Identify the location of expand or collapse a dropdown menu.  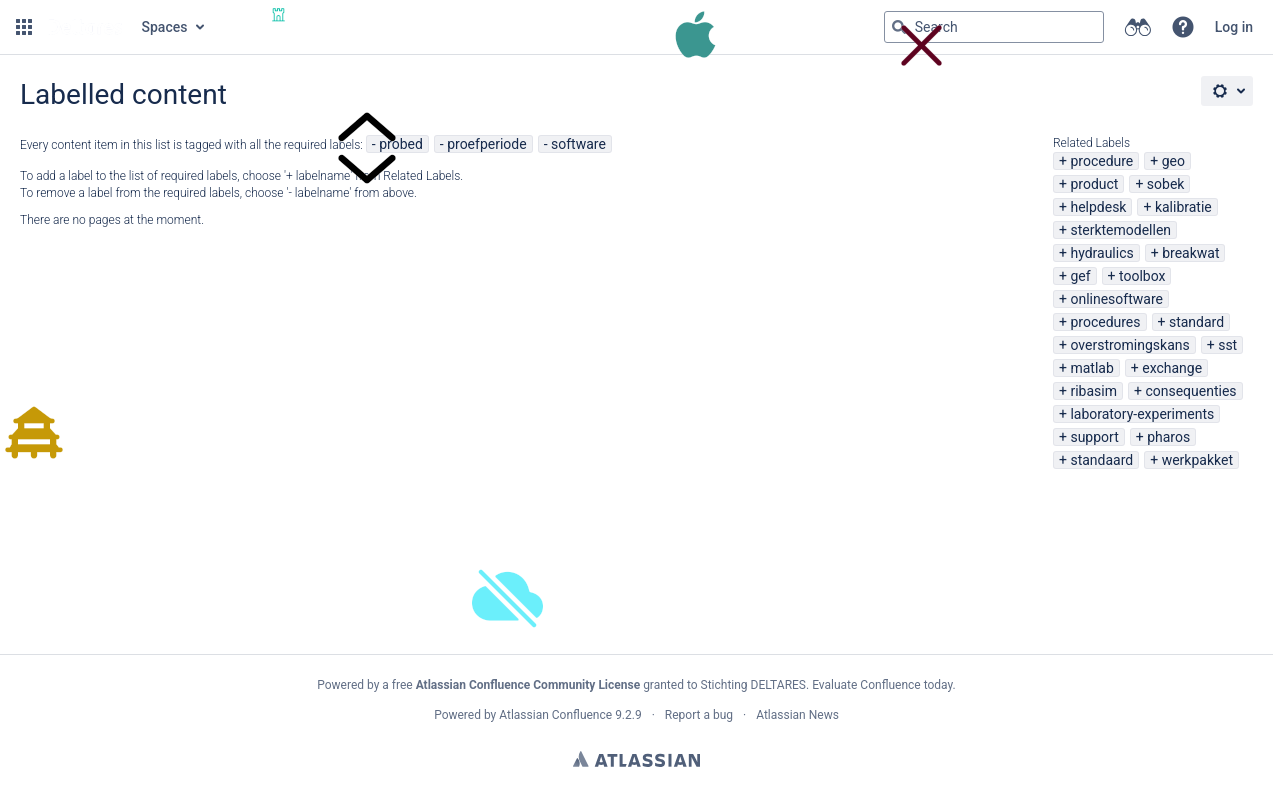
(367, 148).